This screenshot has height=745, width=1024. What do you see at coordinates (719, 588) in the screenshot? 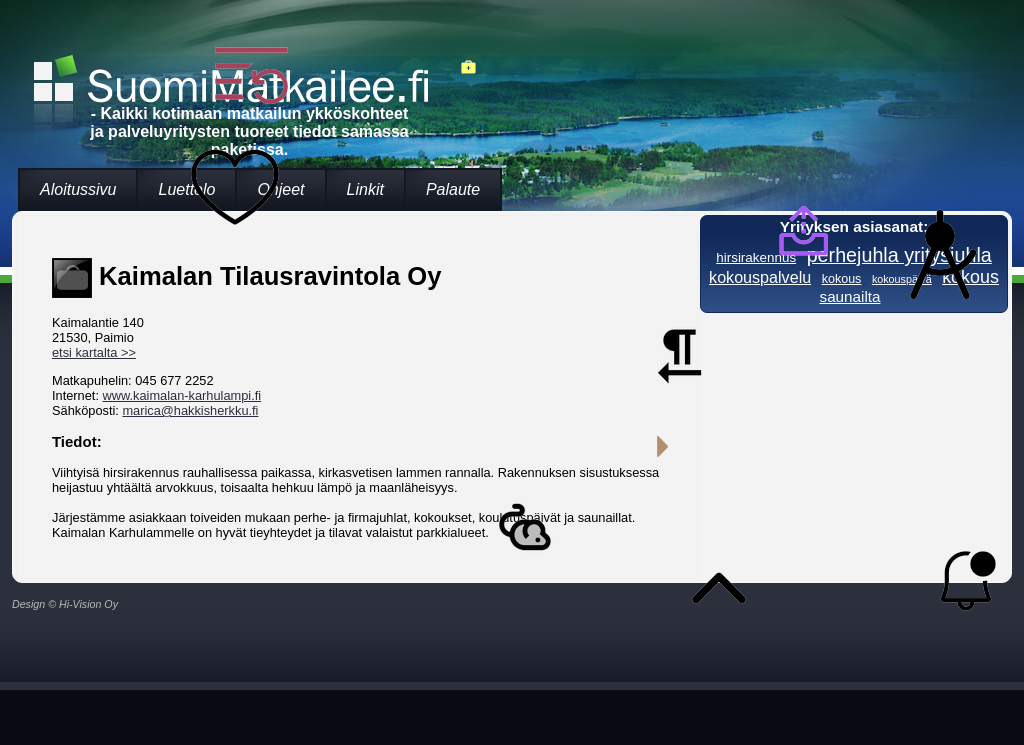
I see `collapse an expanded section` at bounding box center [719, 588].